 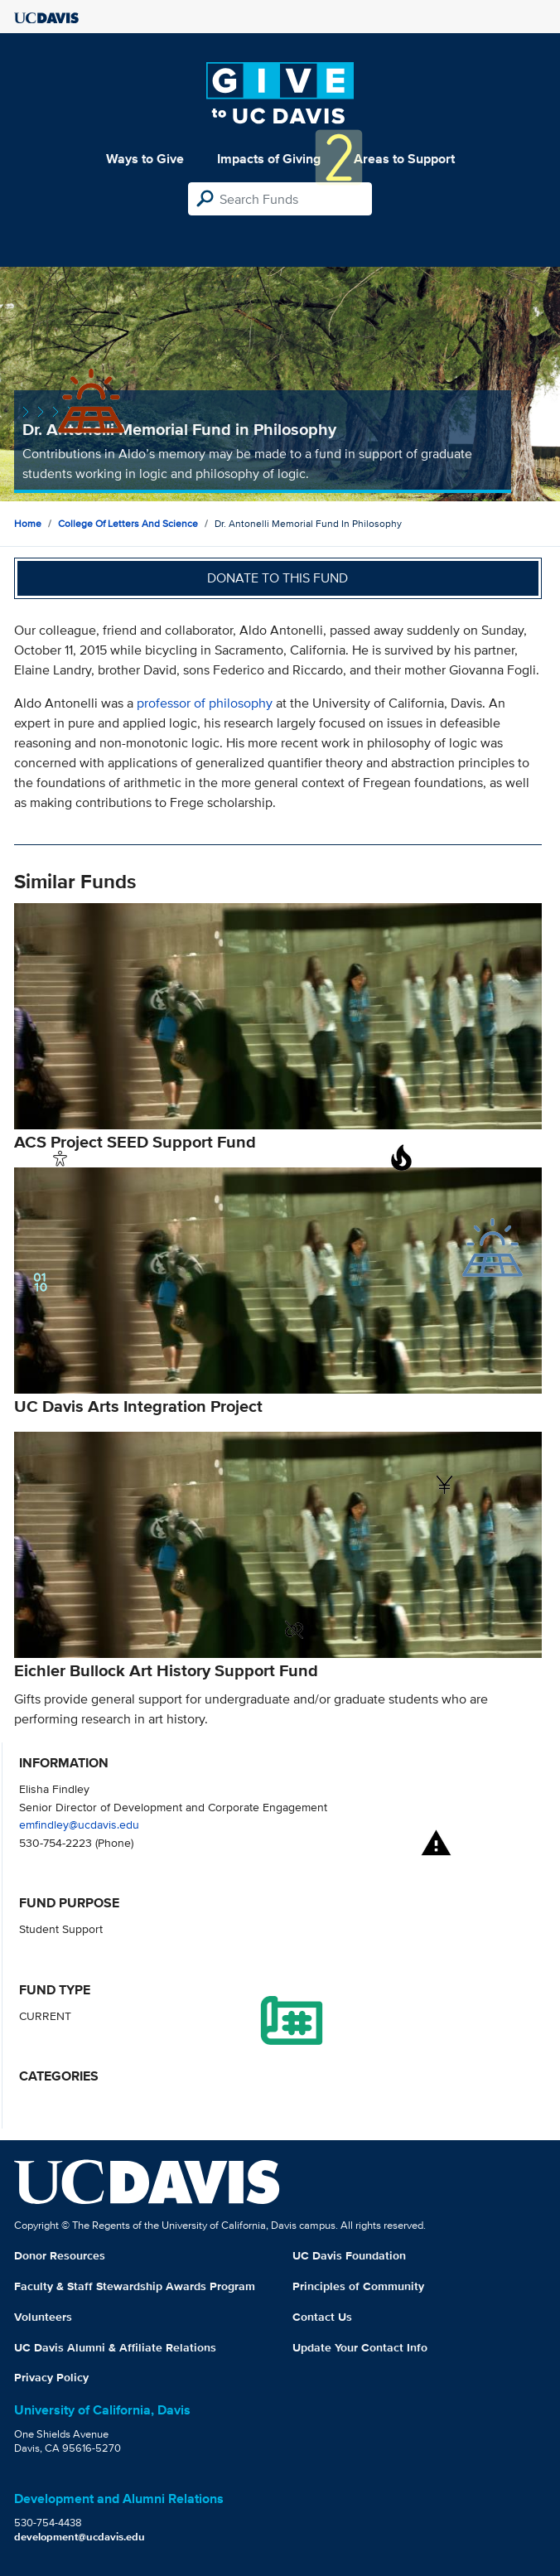 I want to click on view project blueprints or technical plans, so click(x=292, y=2023).